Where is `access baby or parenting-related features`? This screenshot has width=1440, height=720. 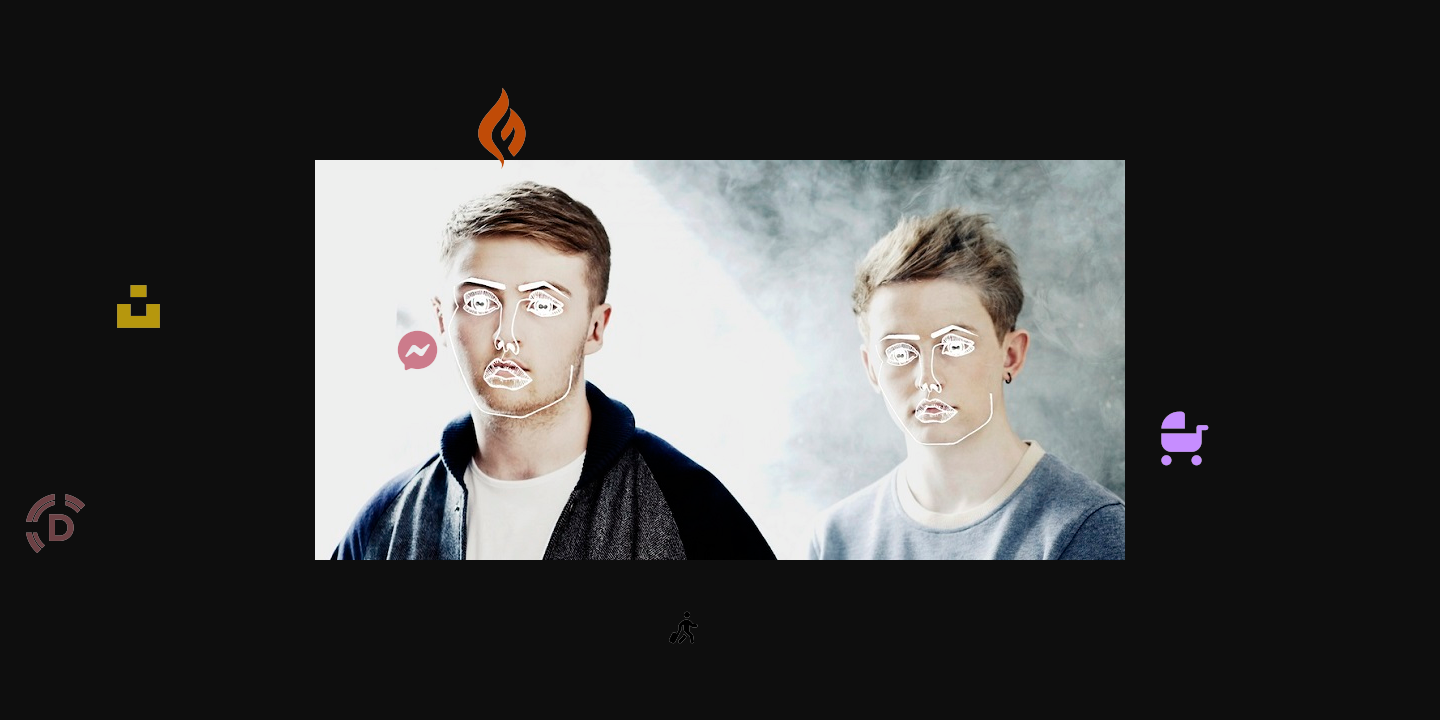 access baby or parenting-related features is located at coordinates (1181, 438).